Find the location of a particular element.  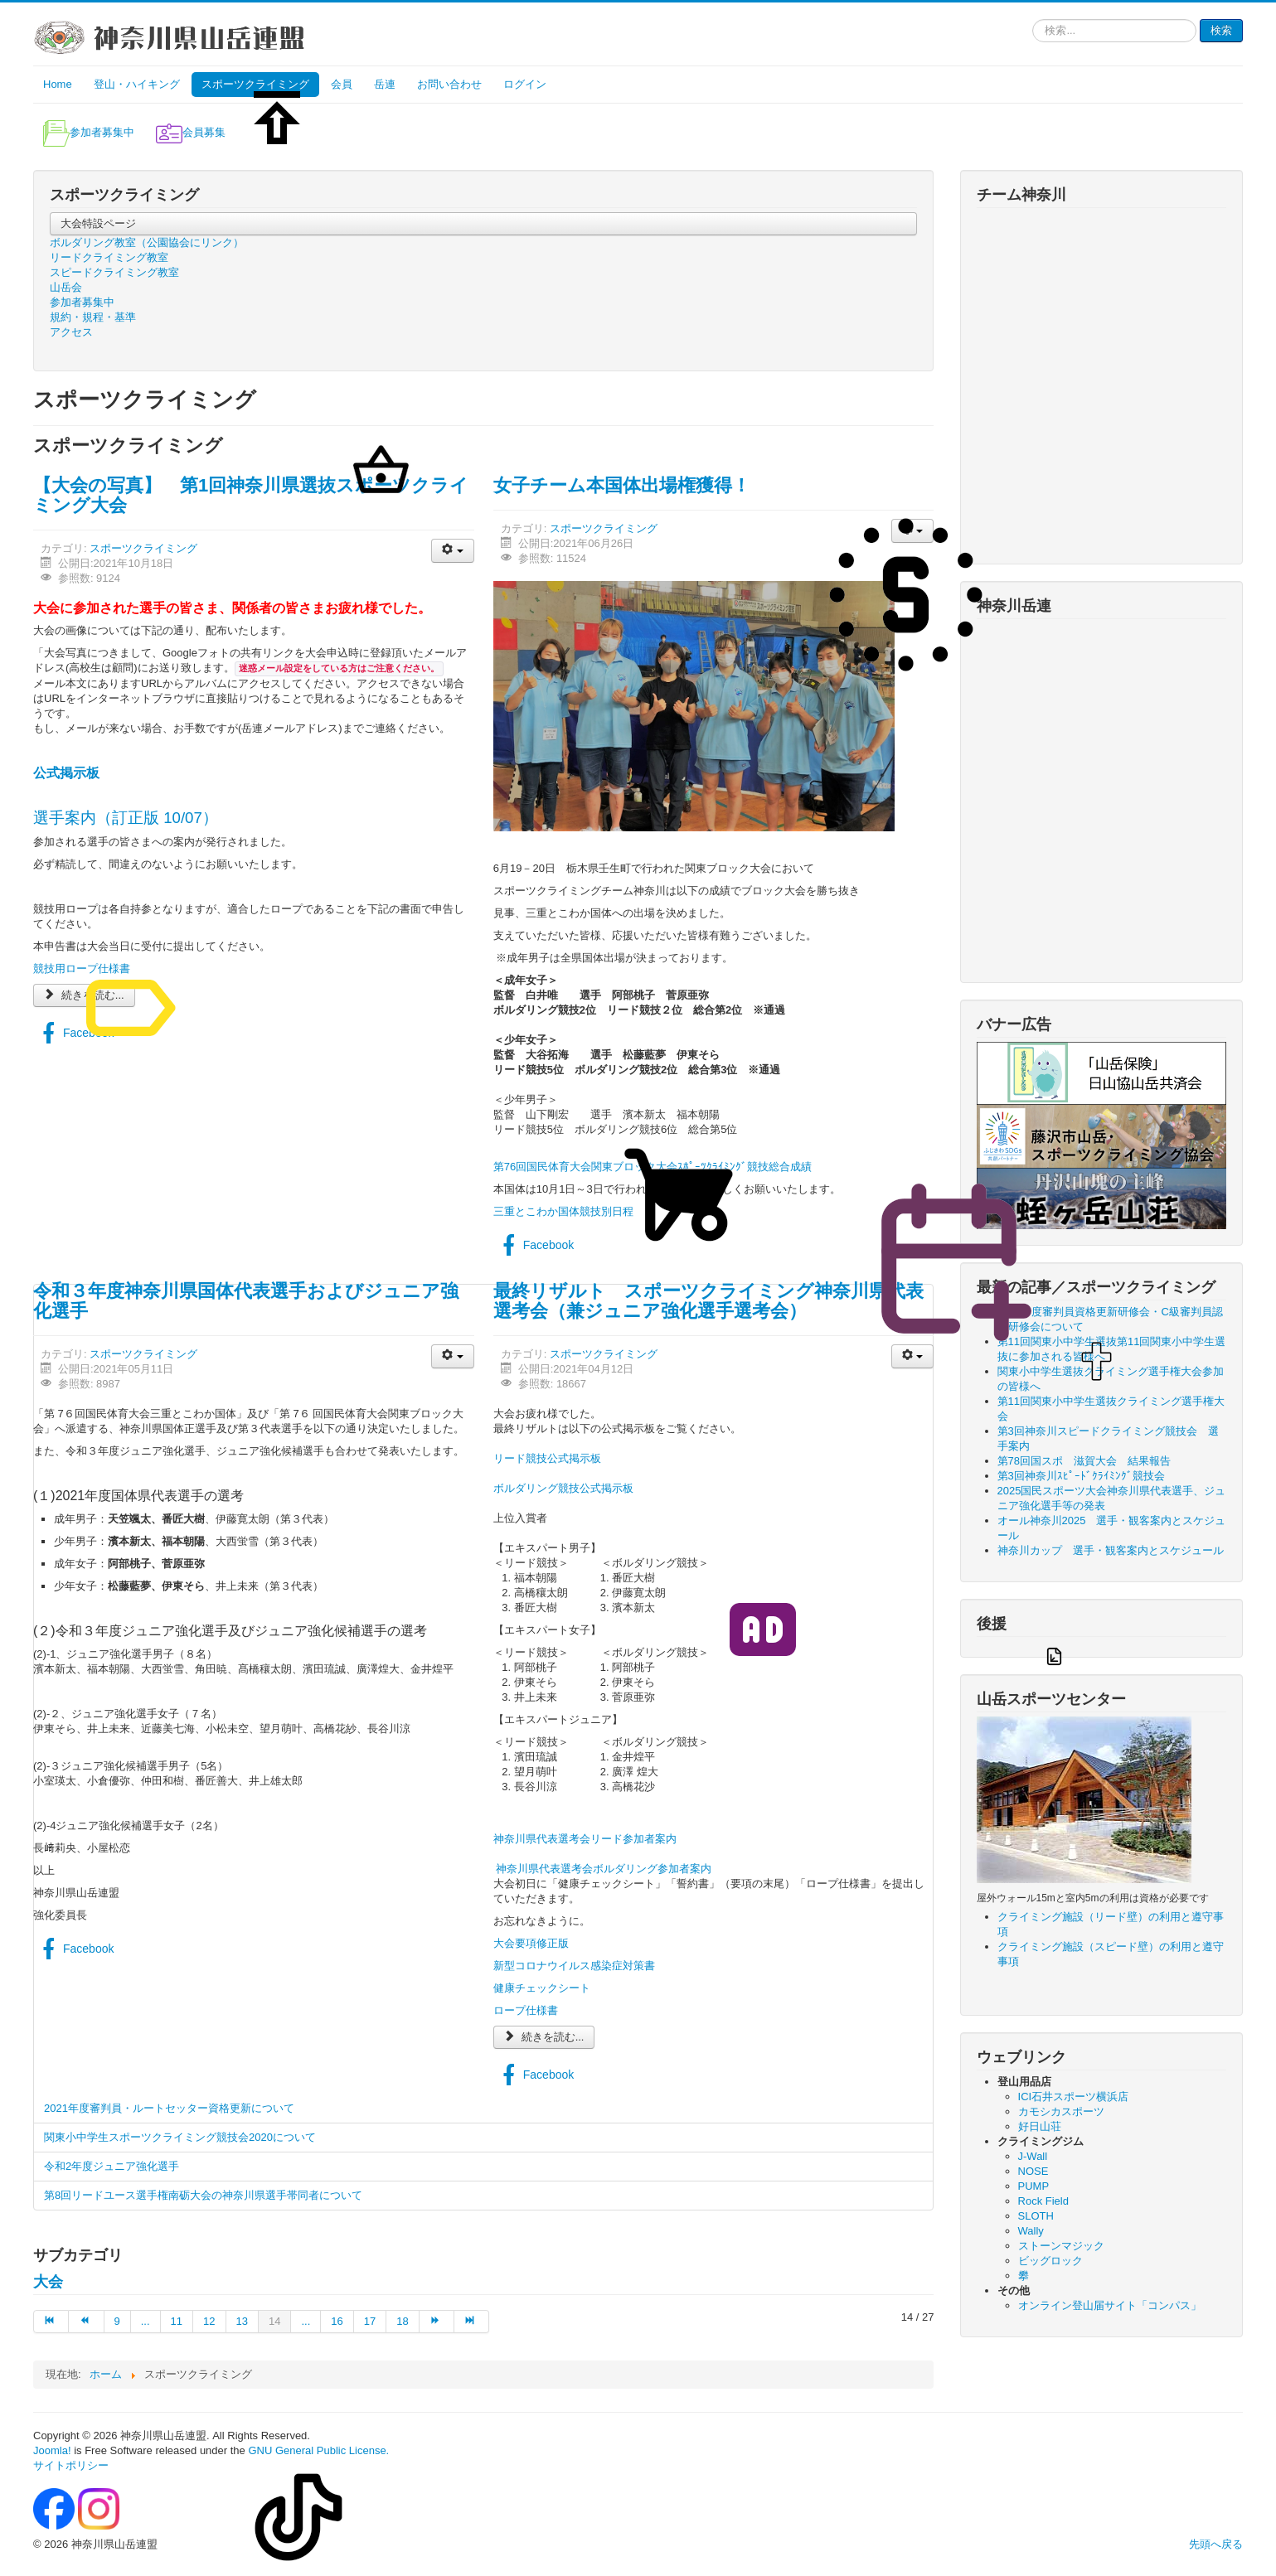

open TikTok app is located at coordinates (298, 2517).